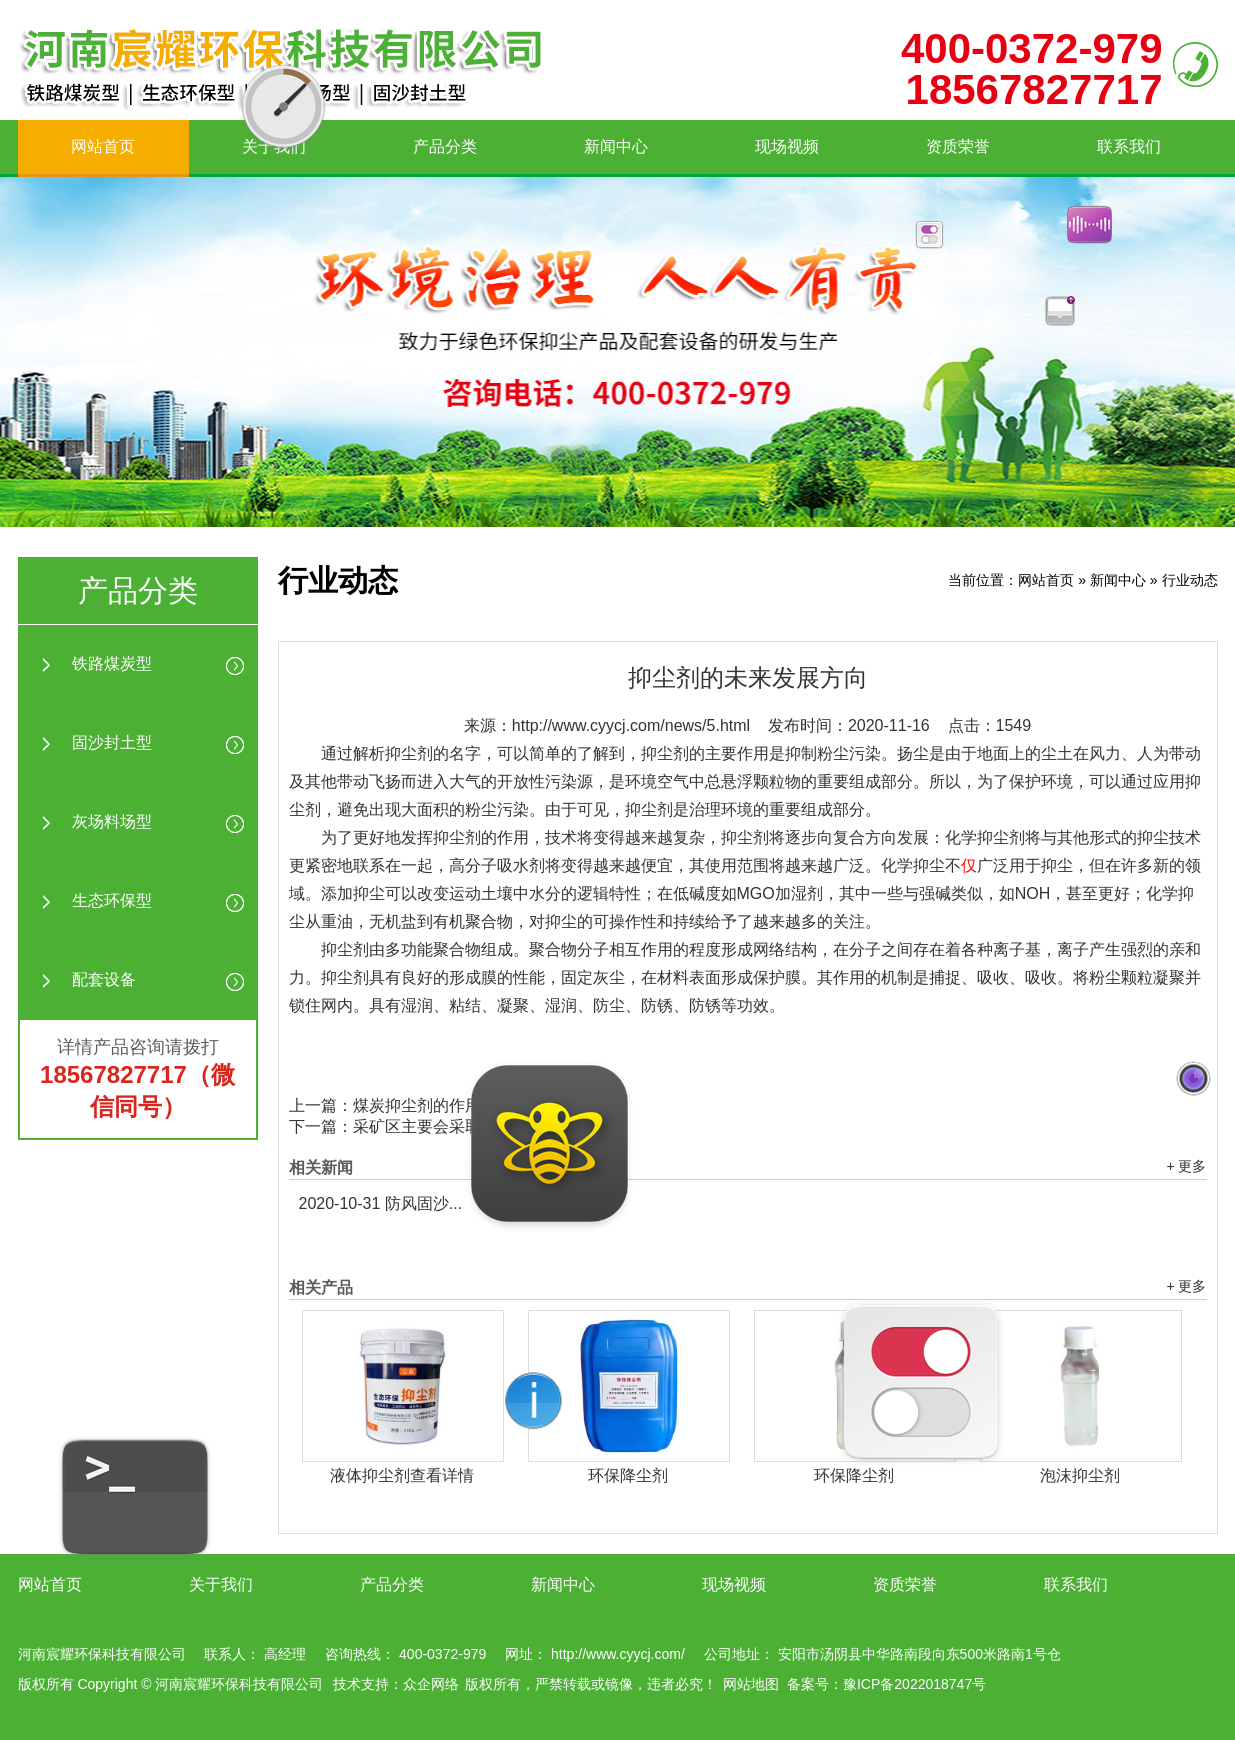 This screenshot has height=1740, width=1235. Describe the element at coordinates (135, 1497) in the screenshot. I see `open the terminal application` at that location.